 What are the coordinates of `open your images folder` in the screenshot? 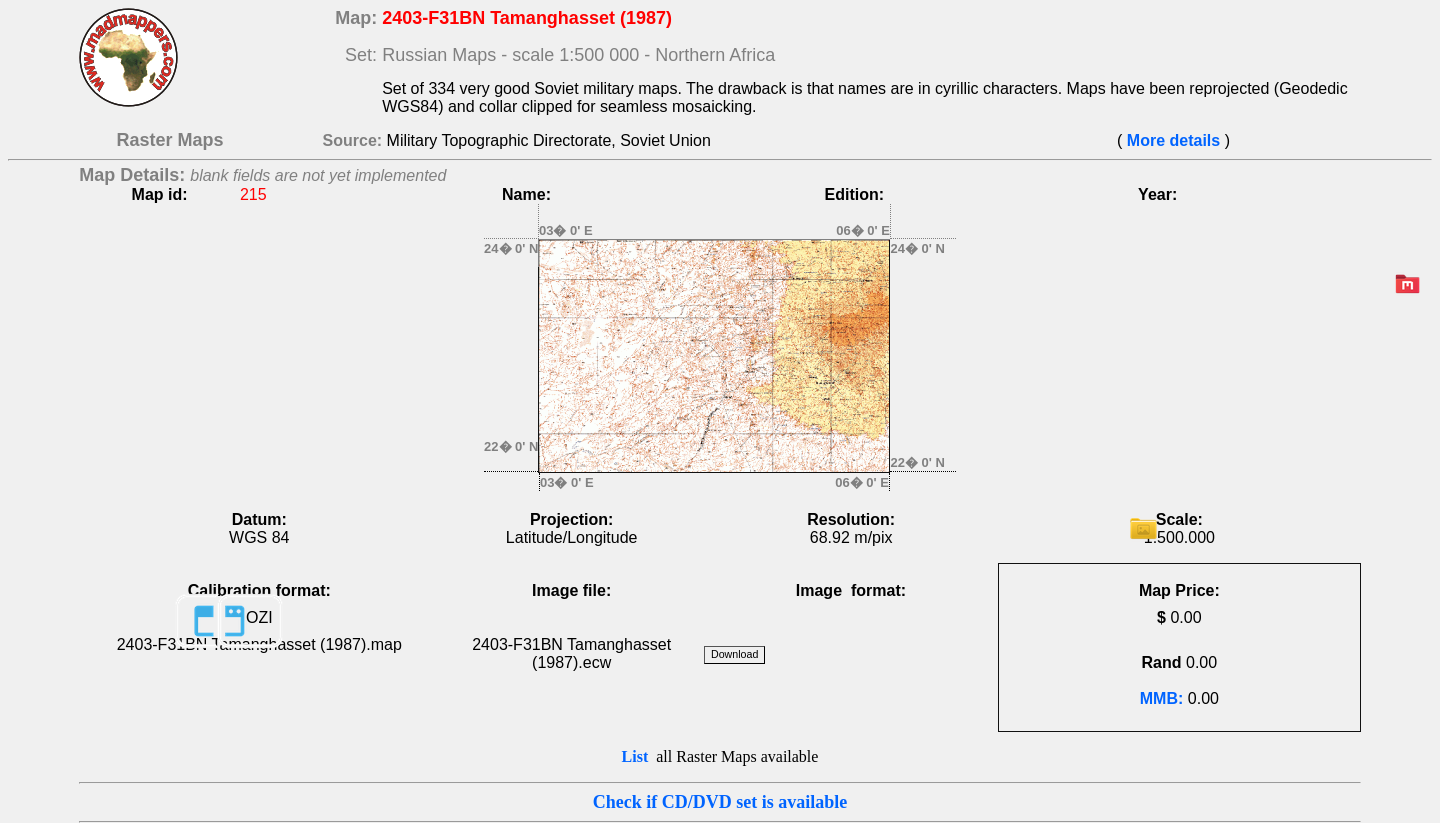 It's located at (1143, 528).